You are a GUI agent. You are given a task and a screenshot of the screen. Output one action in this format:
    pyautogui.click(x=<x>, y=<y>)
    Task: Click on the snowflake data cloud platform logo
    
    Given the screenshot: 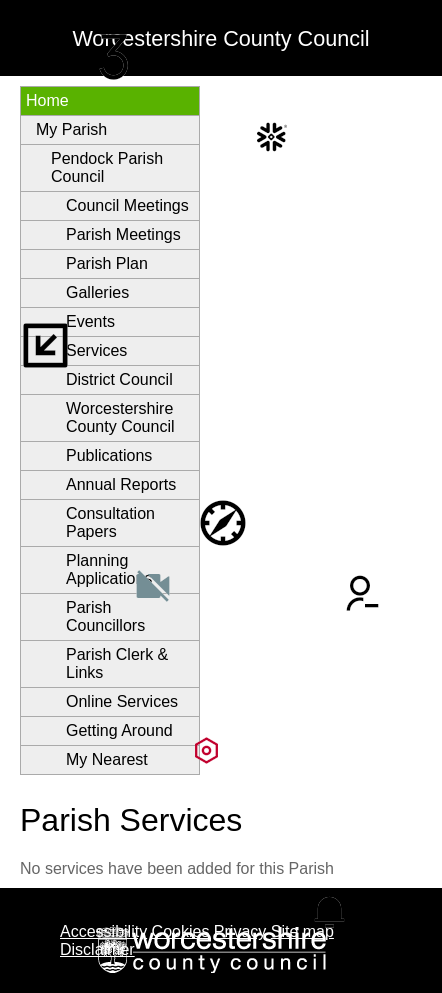 What is the action you would take?
    pyautogui.click(x=272, y=137)
    